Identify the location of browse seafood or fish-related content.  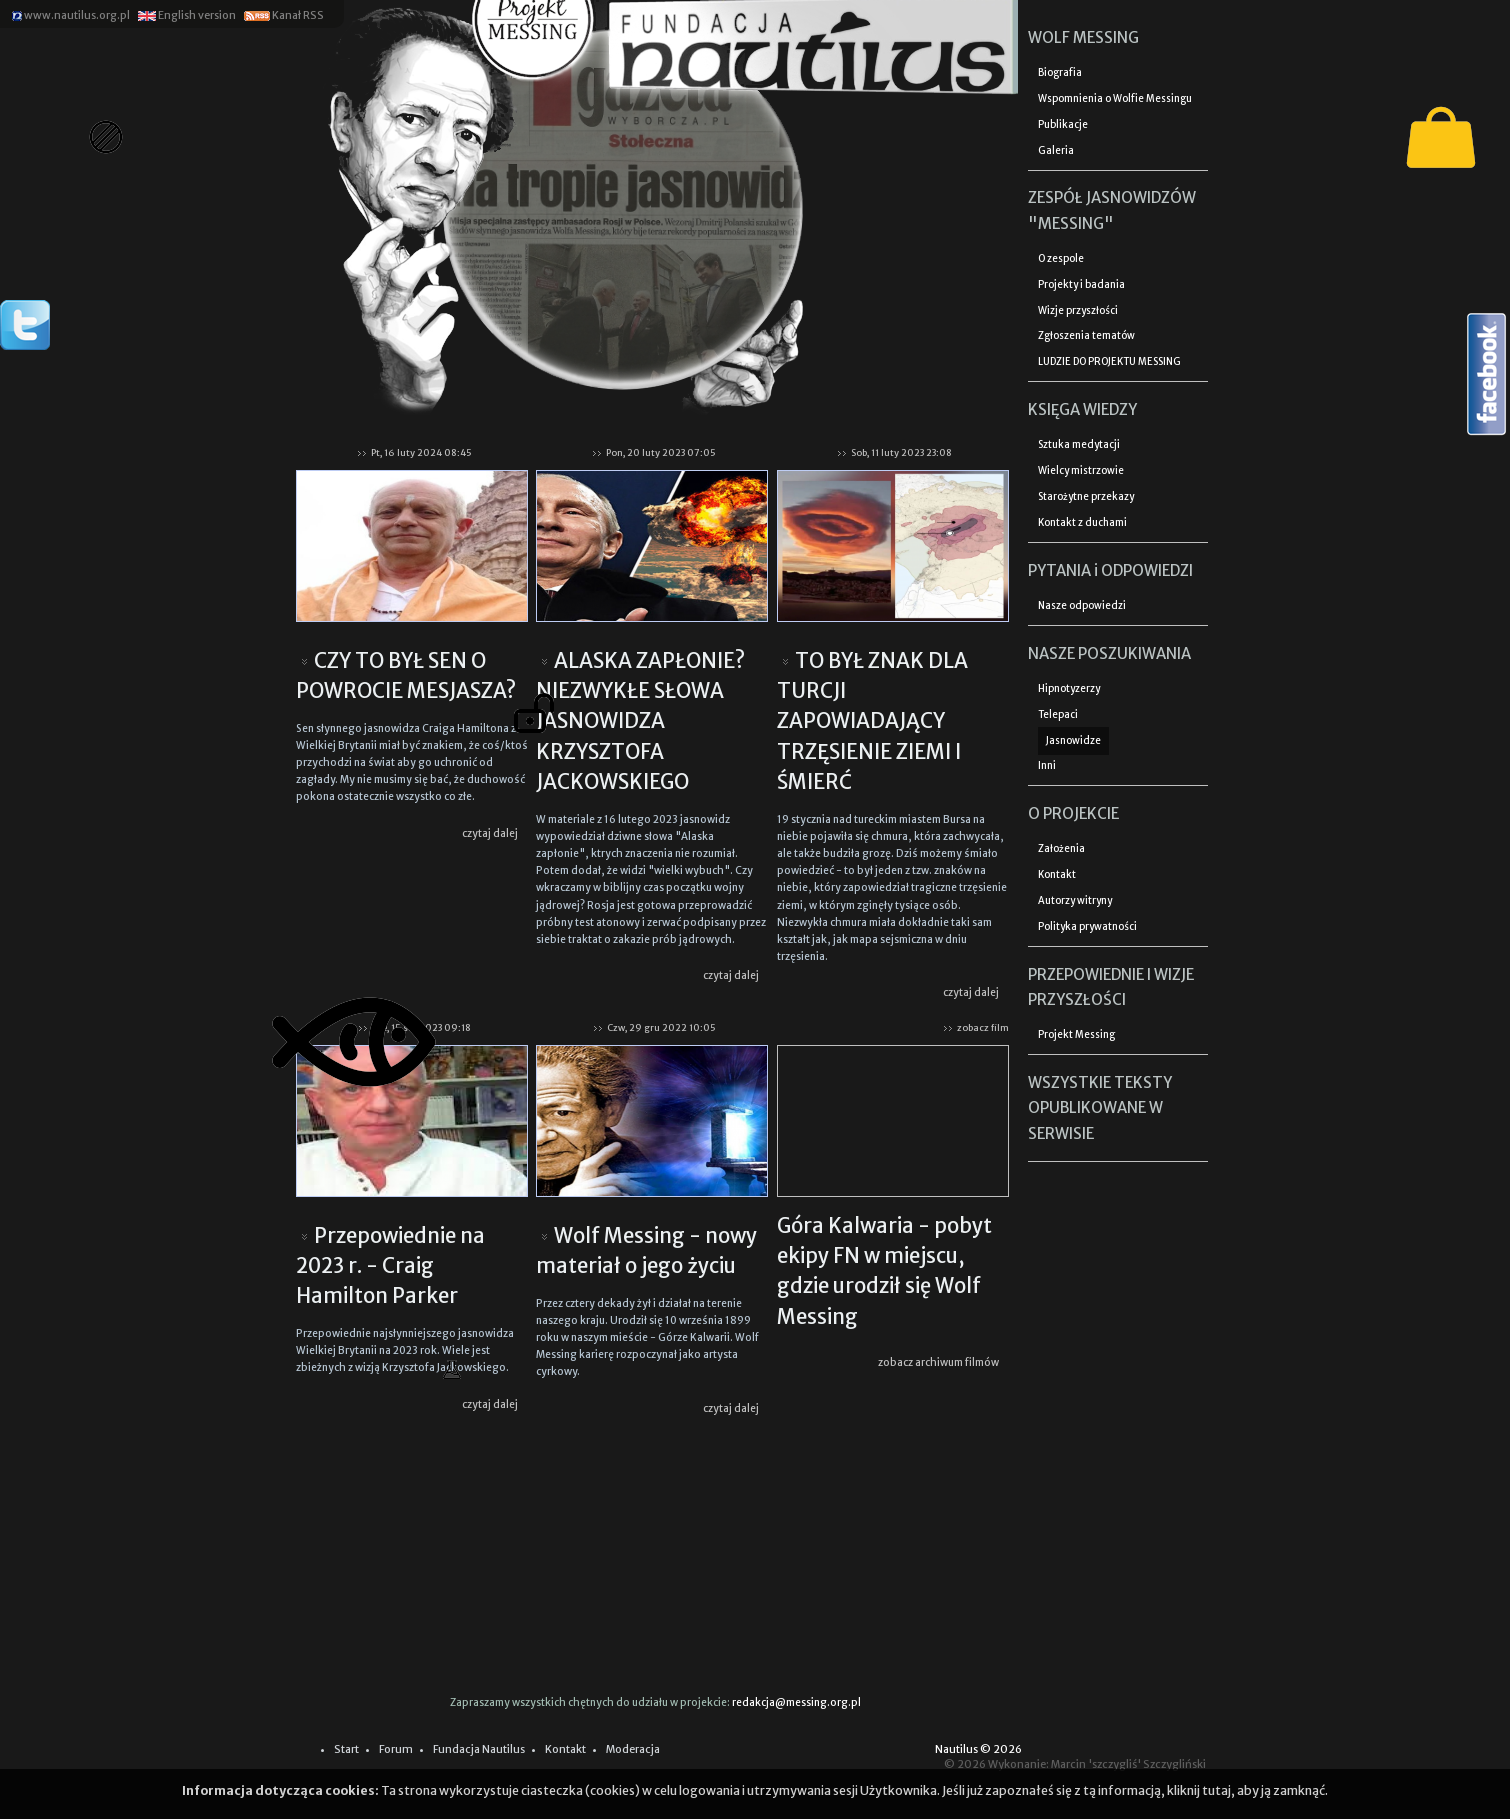
(354, 1042).